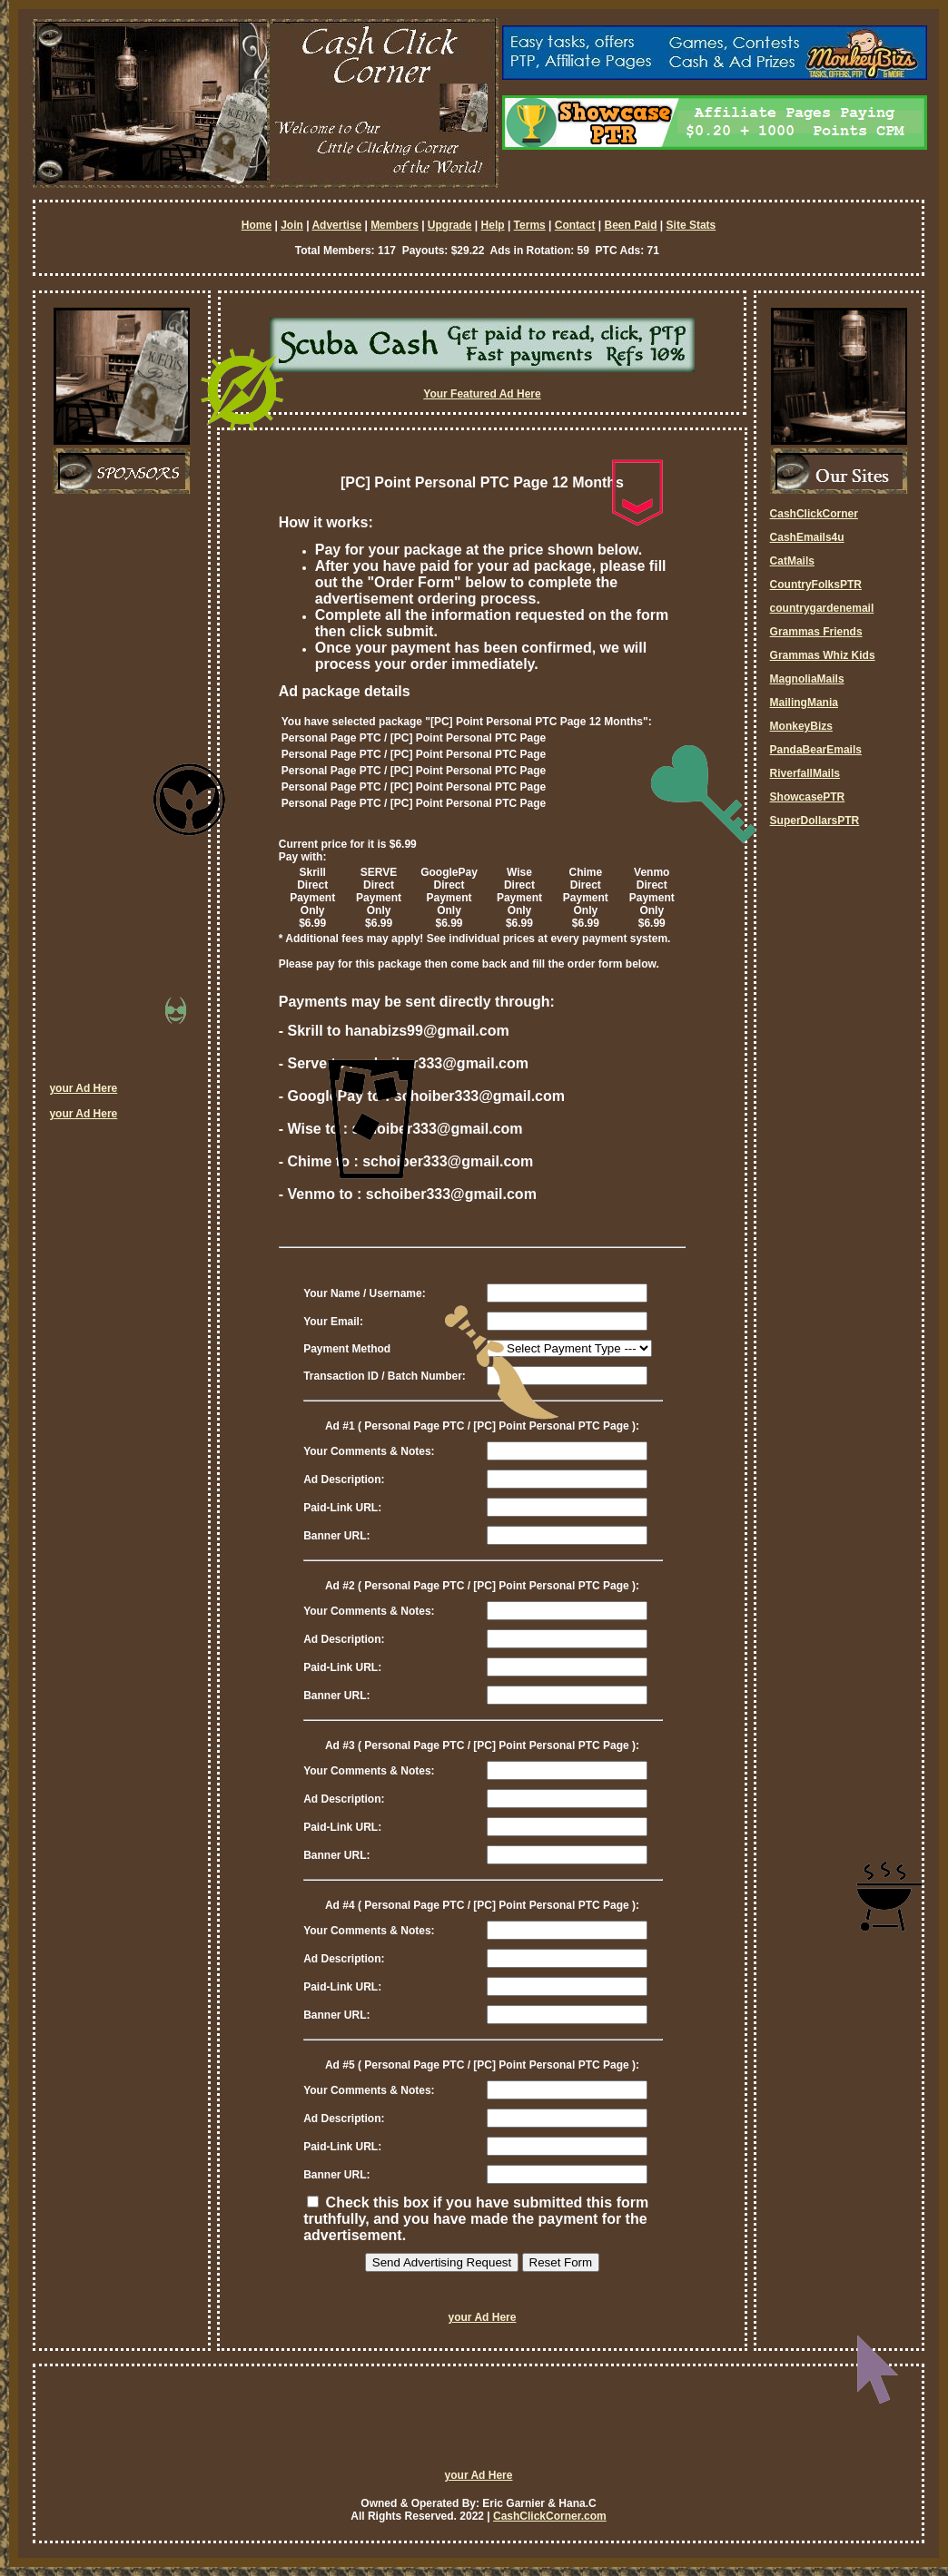 This screenshot has height=2576, width=948. I want to click on unlock romantic or relationship-themed content, so click(704, 794).